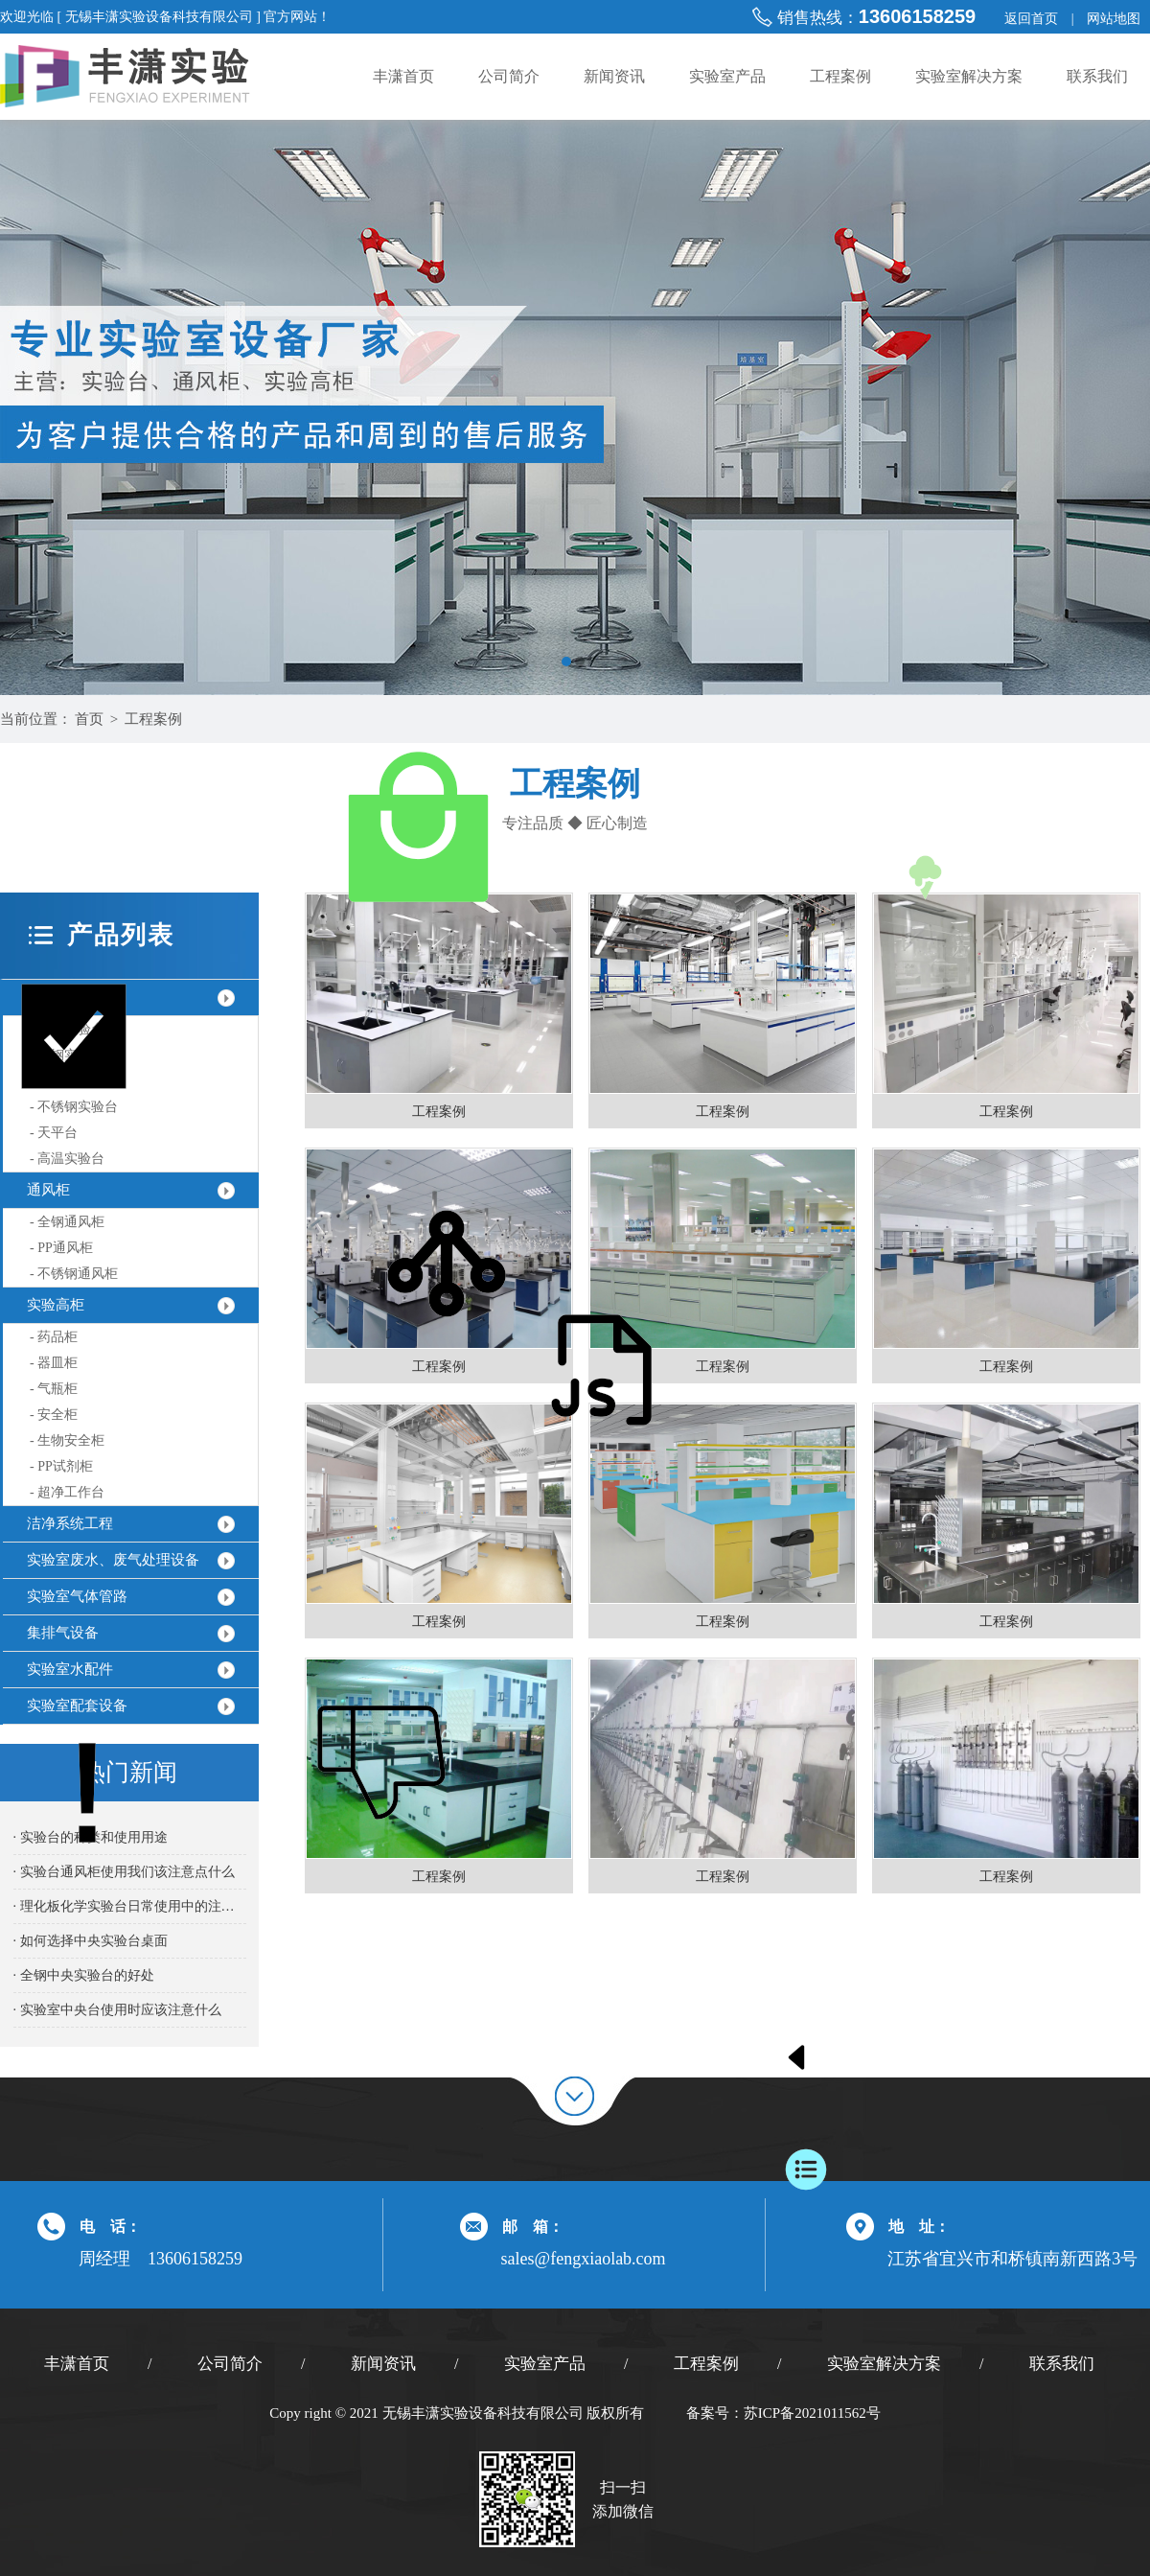  I want to click on indicates a warning or important notice, so click(87, 1793).